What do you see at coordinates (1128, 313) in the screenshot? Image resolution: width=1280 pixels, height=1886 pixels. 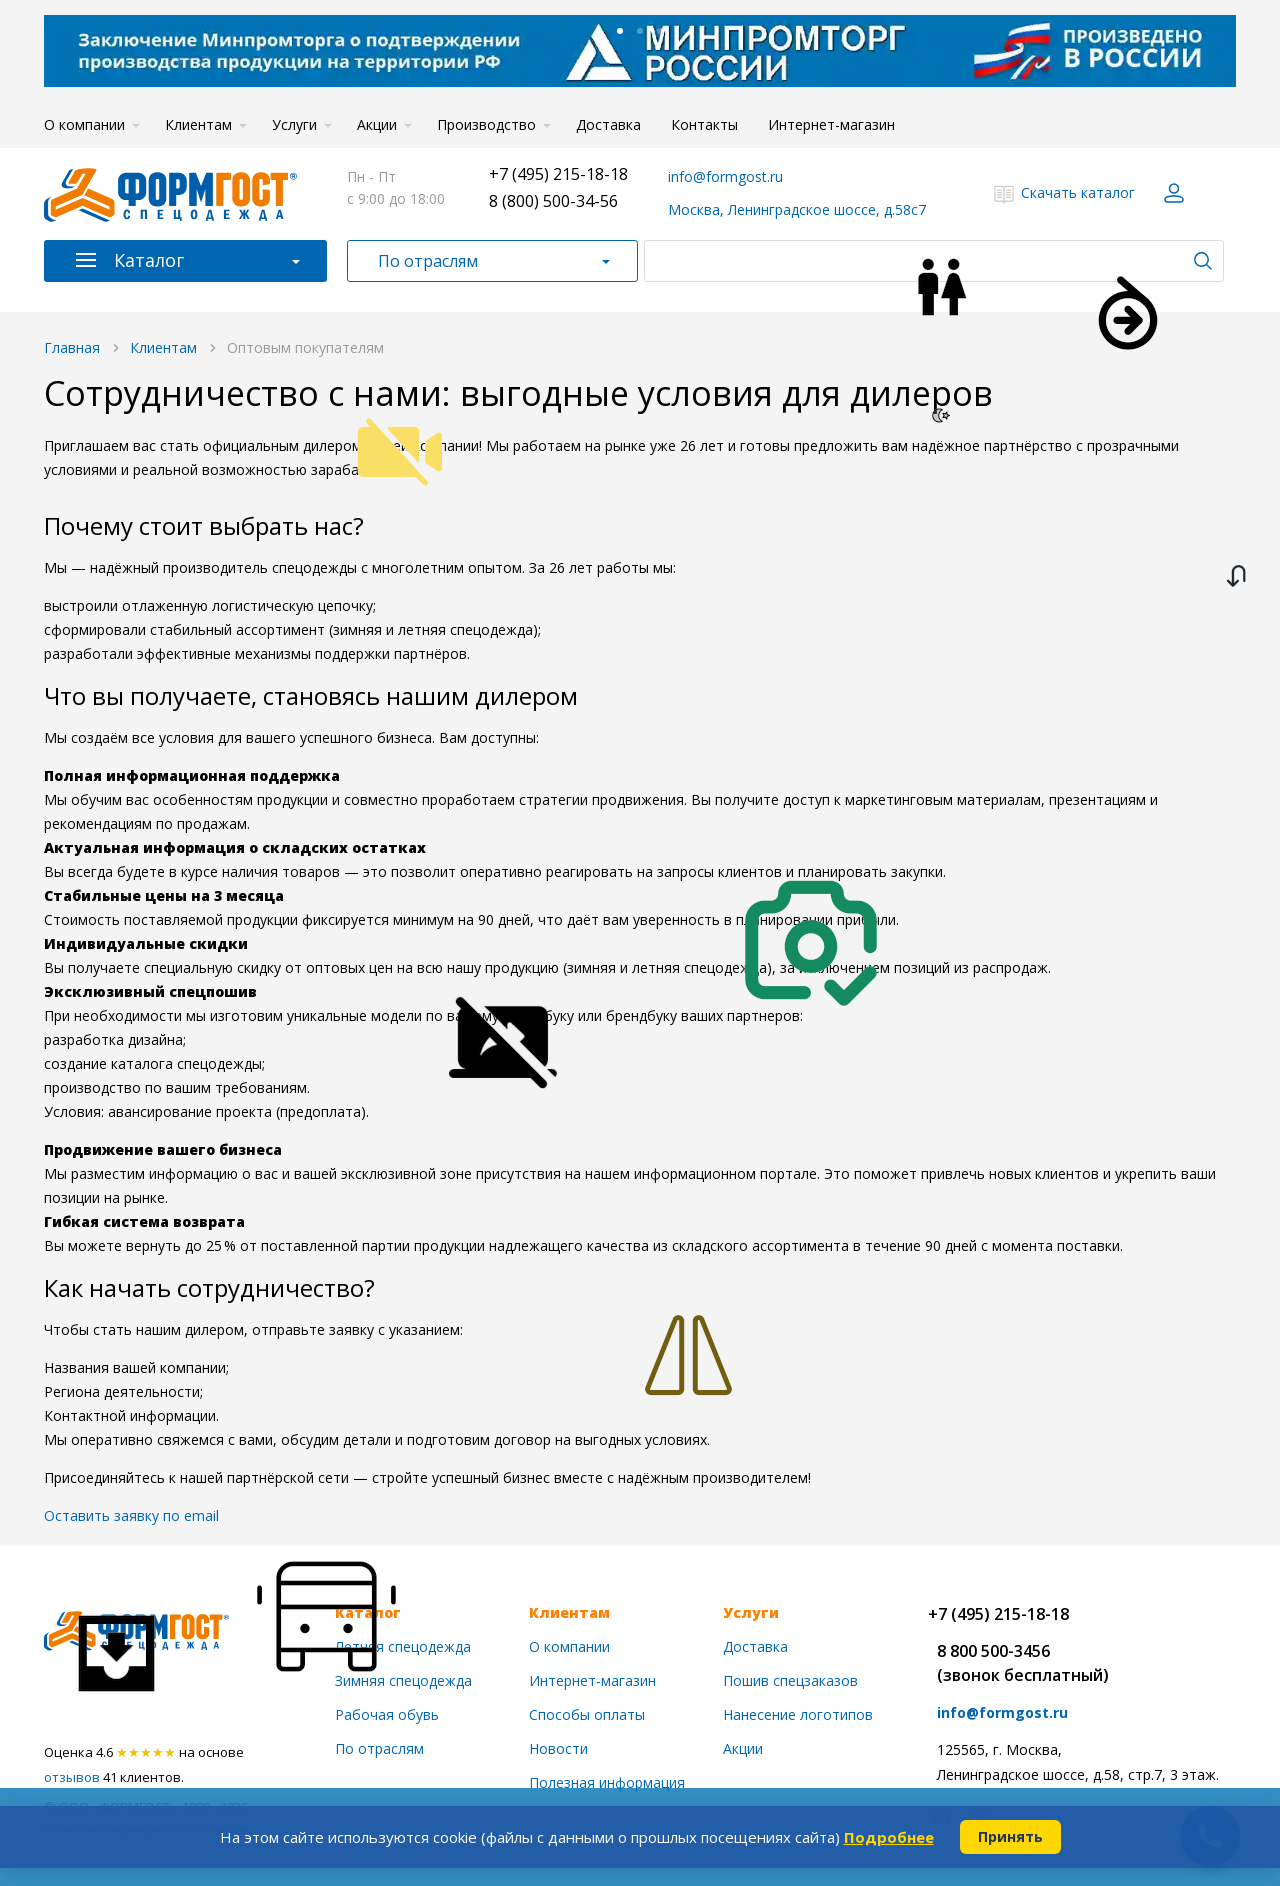 I see `navigate to Doctrine PHP library documentation` at bounding box center [1128, 313].